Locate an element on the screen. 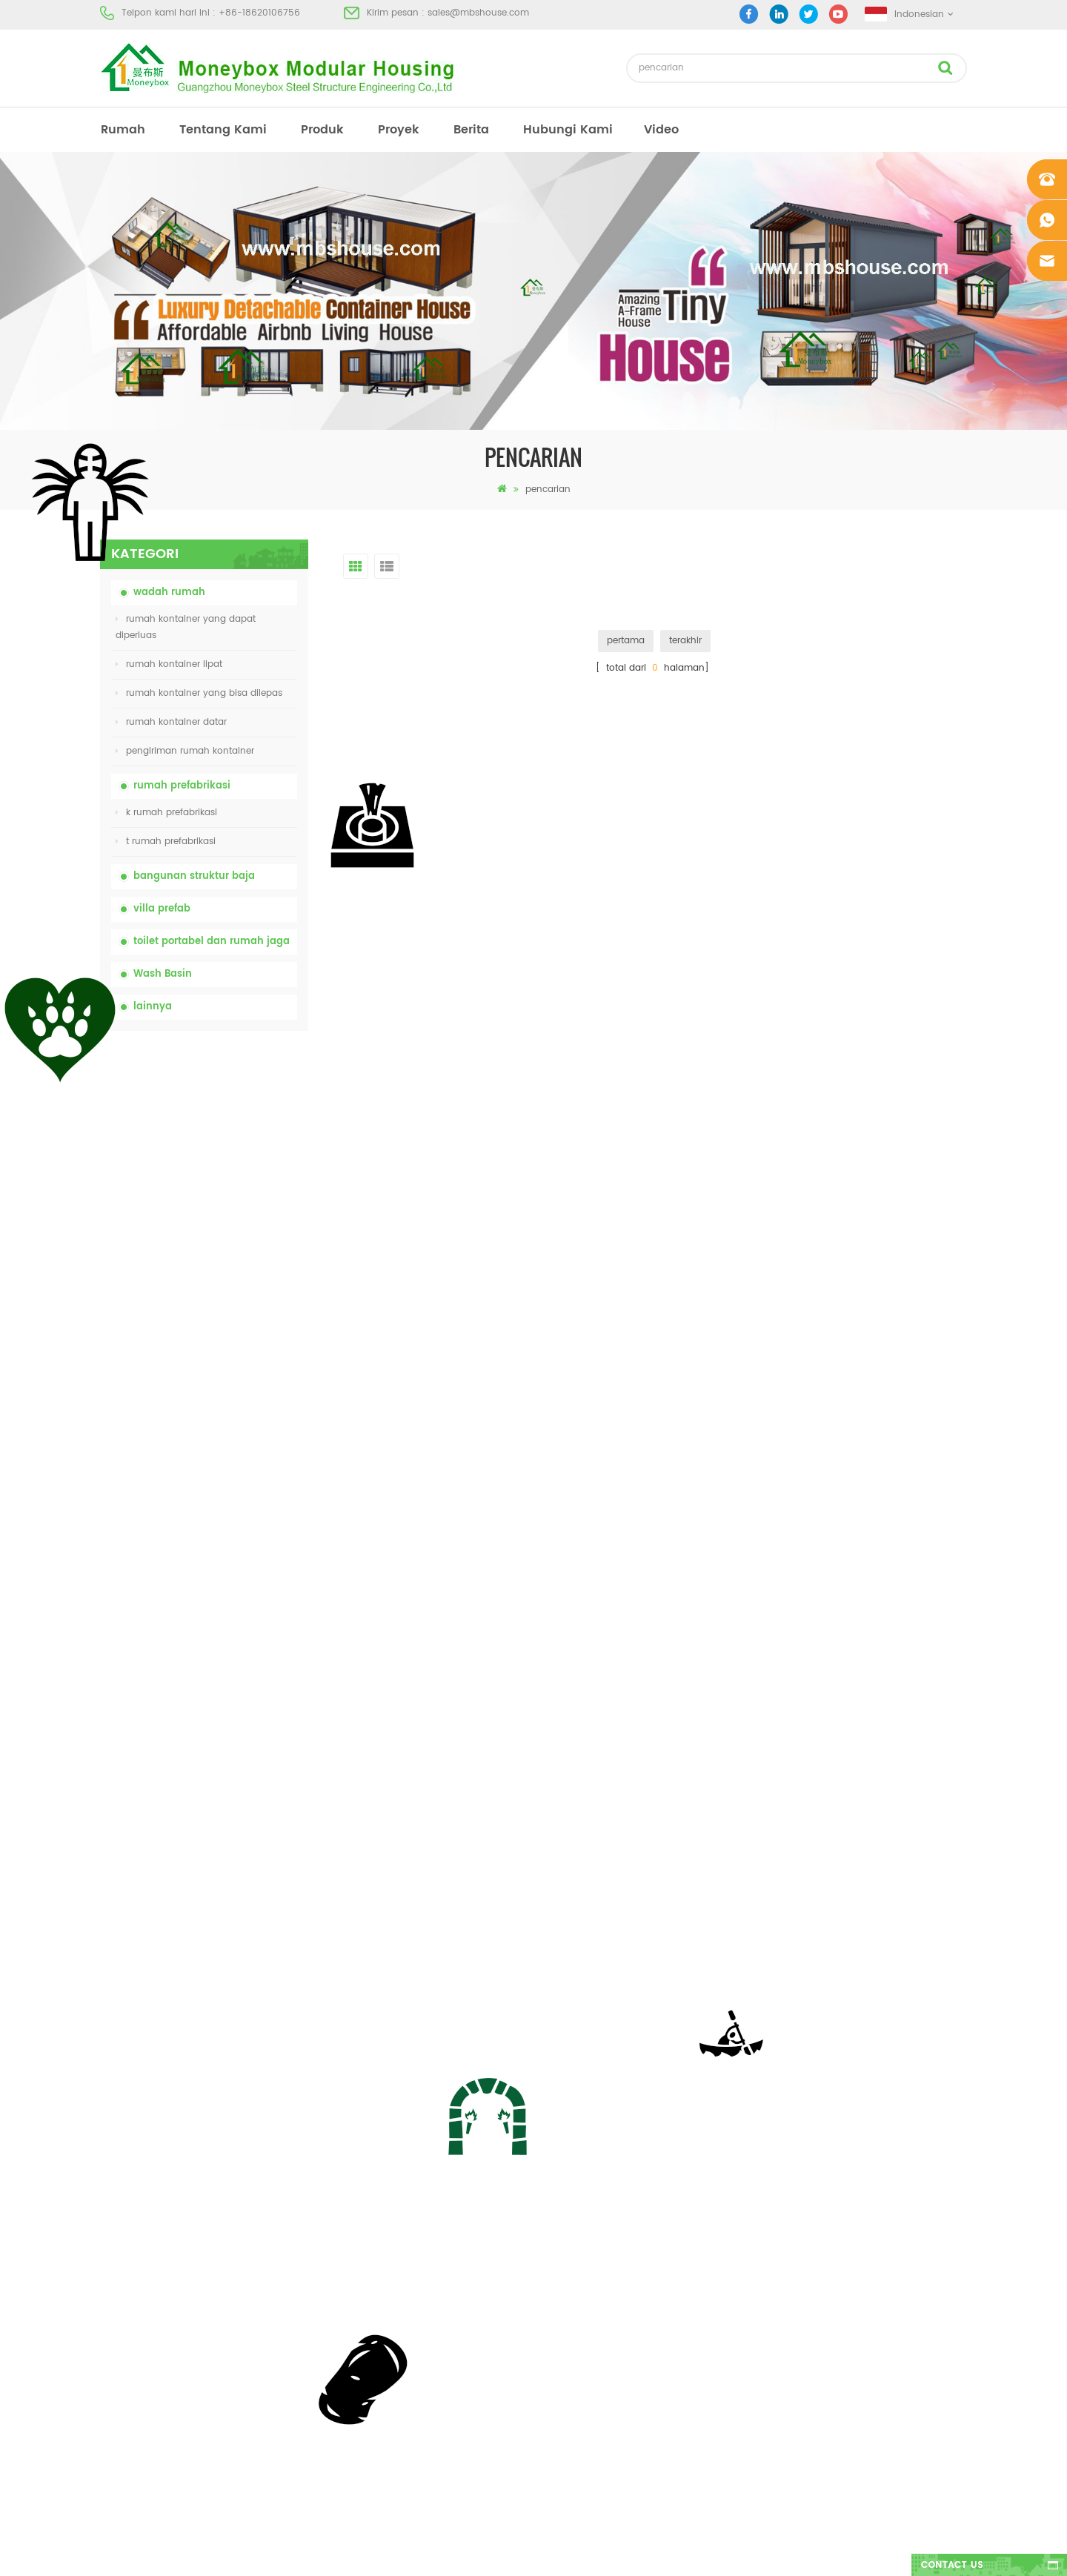  access kayaking or canoeing activities is located at coordinates (731, 2036).